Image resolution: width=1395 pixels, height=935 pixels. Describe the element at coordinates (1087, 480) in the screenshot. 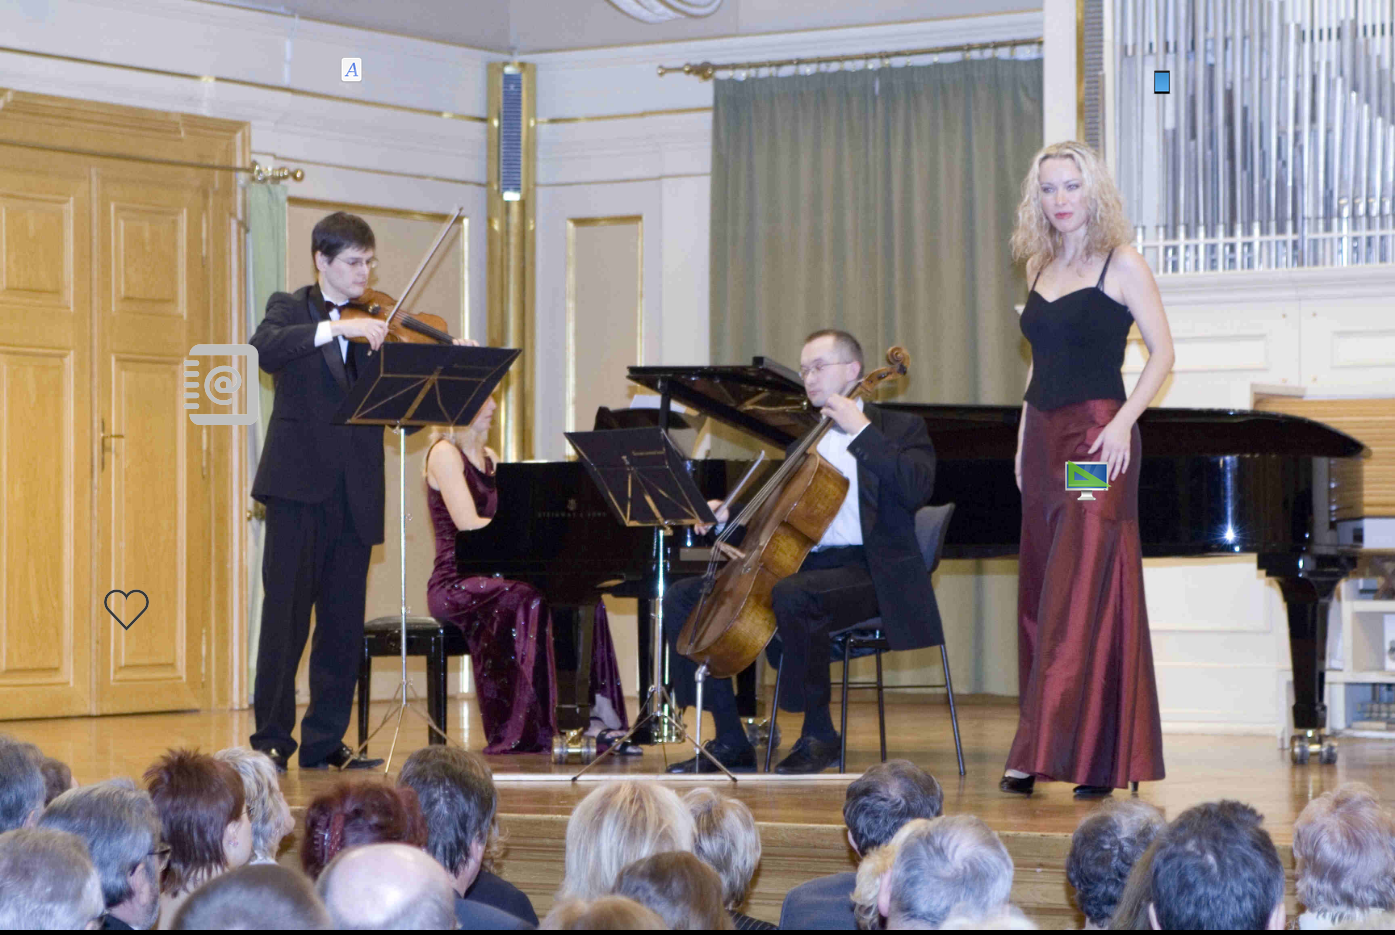

I see `access display settings` at that location.